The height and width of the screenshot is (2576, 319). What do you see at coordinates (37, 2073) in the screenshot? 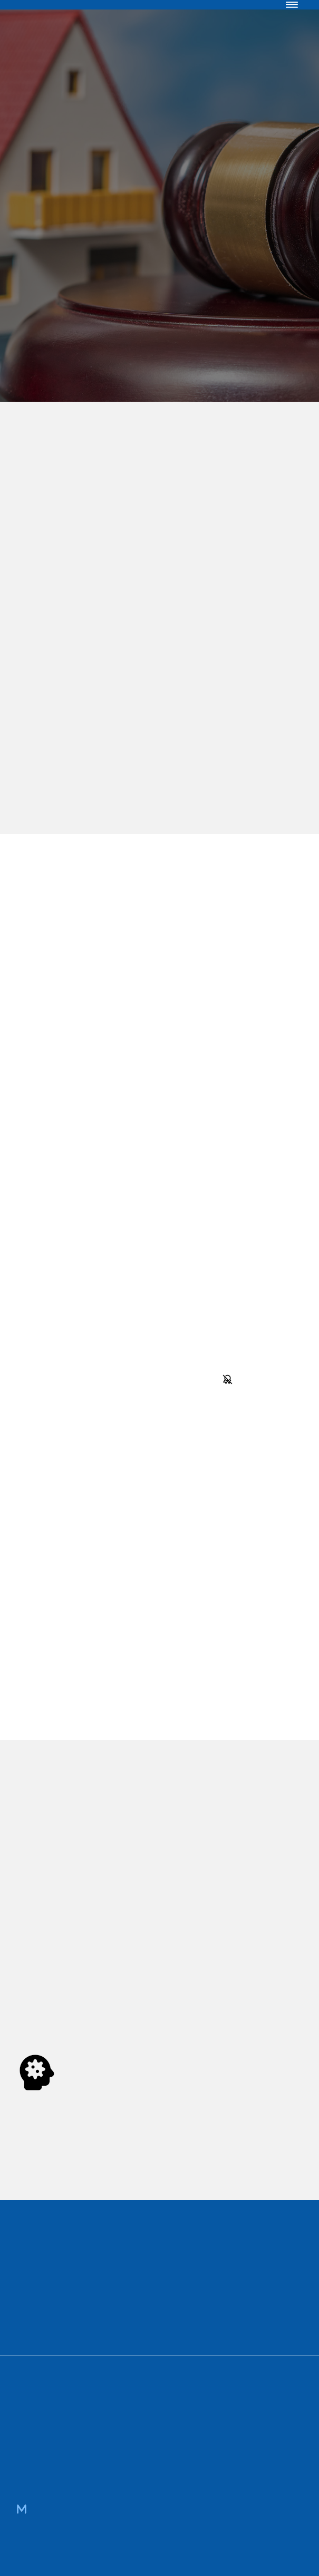
I see `indicates a mental health or neurological condition` at bounding box center [37, 2073].